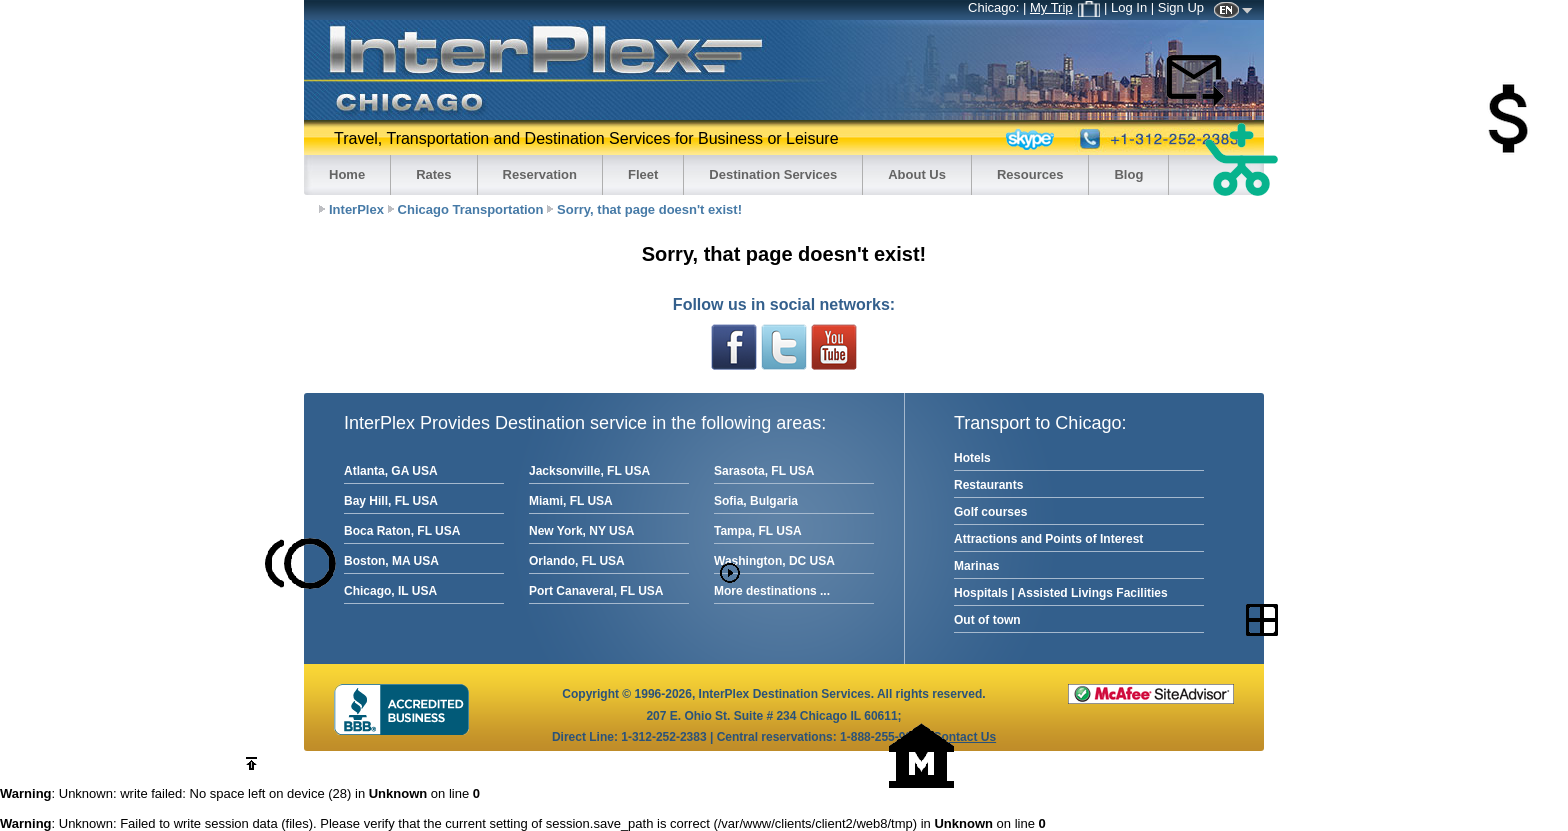  I want to click on publish or upload content, so click(251, 763).